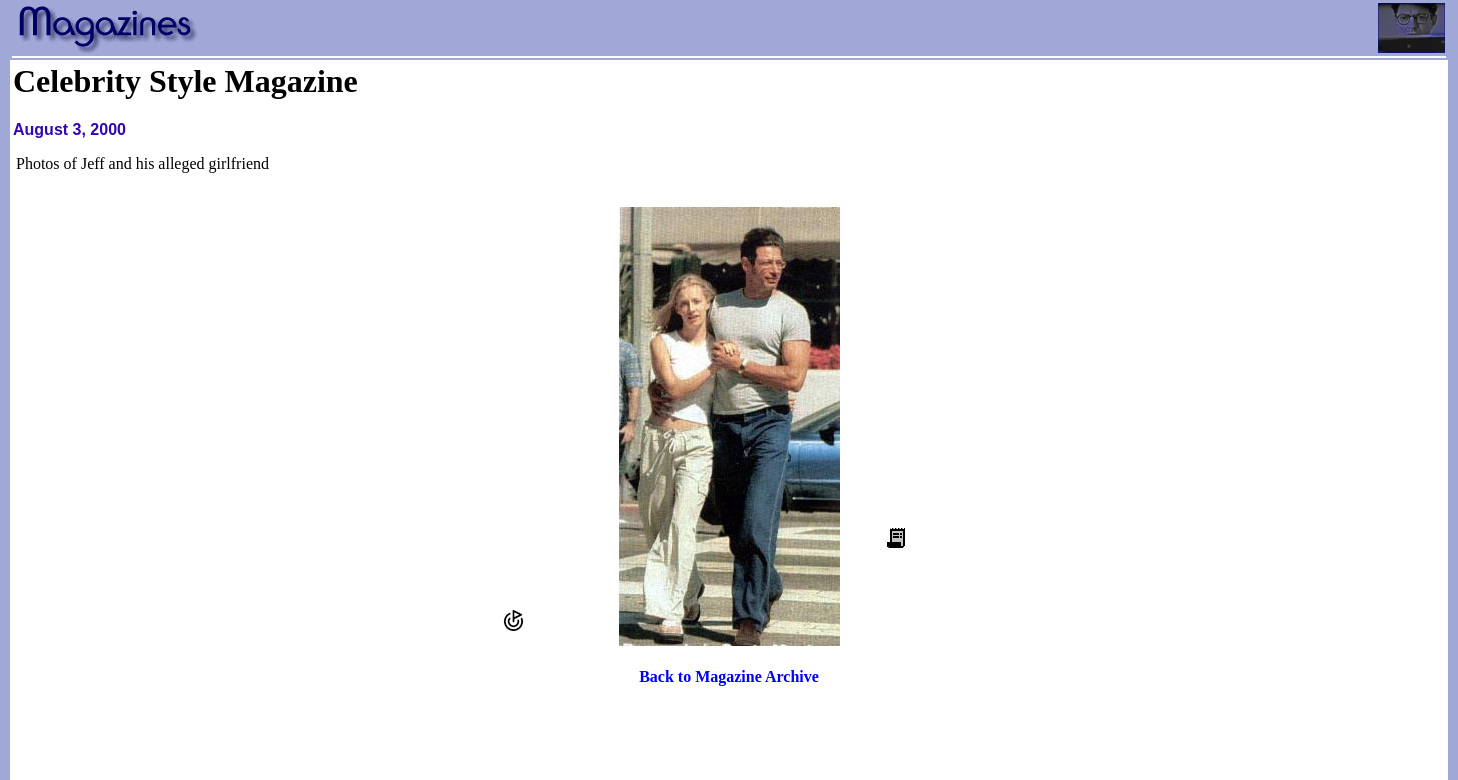  Describe the element at coordinates (896, 538) in the screenshot. I see `view receipt or transaction details` at that location.